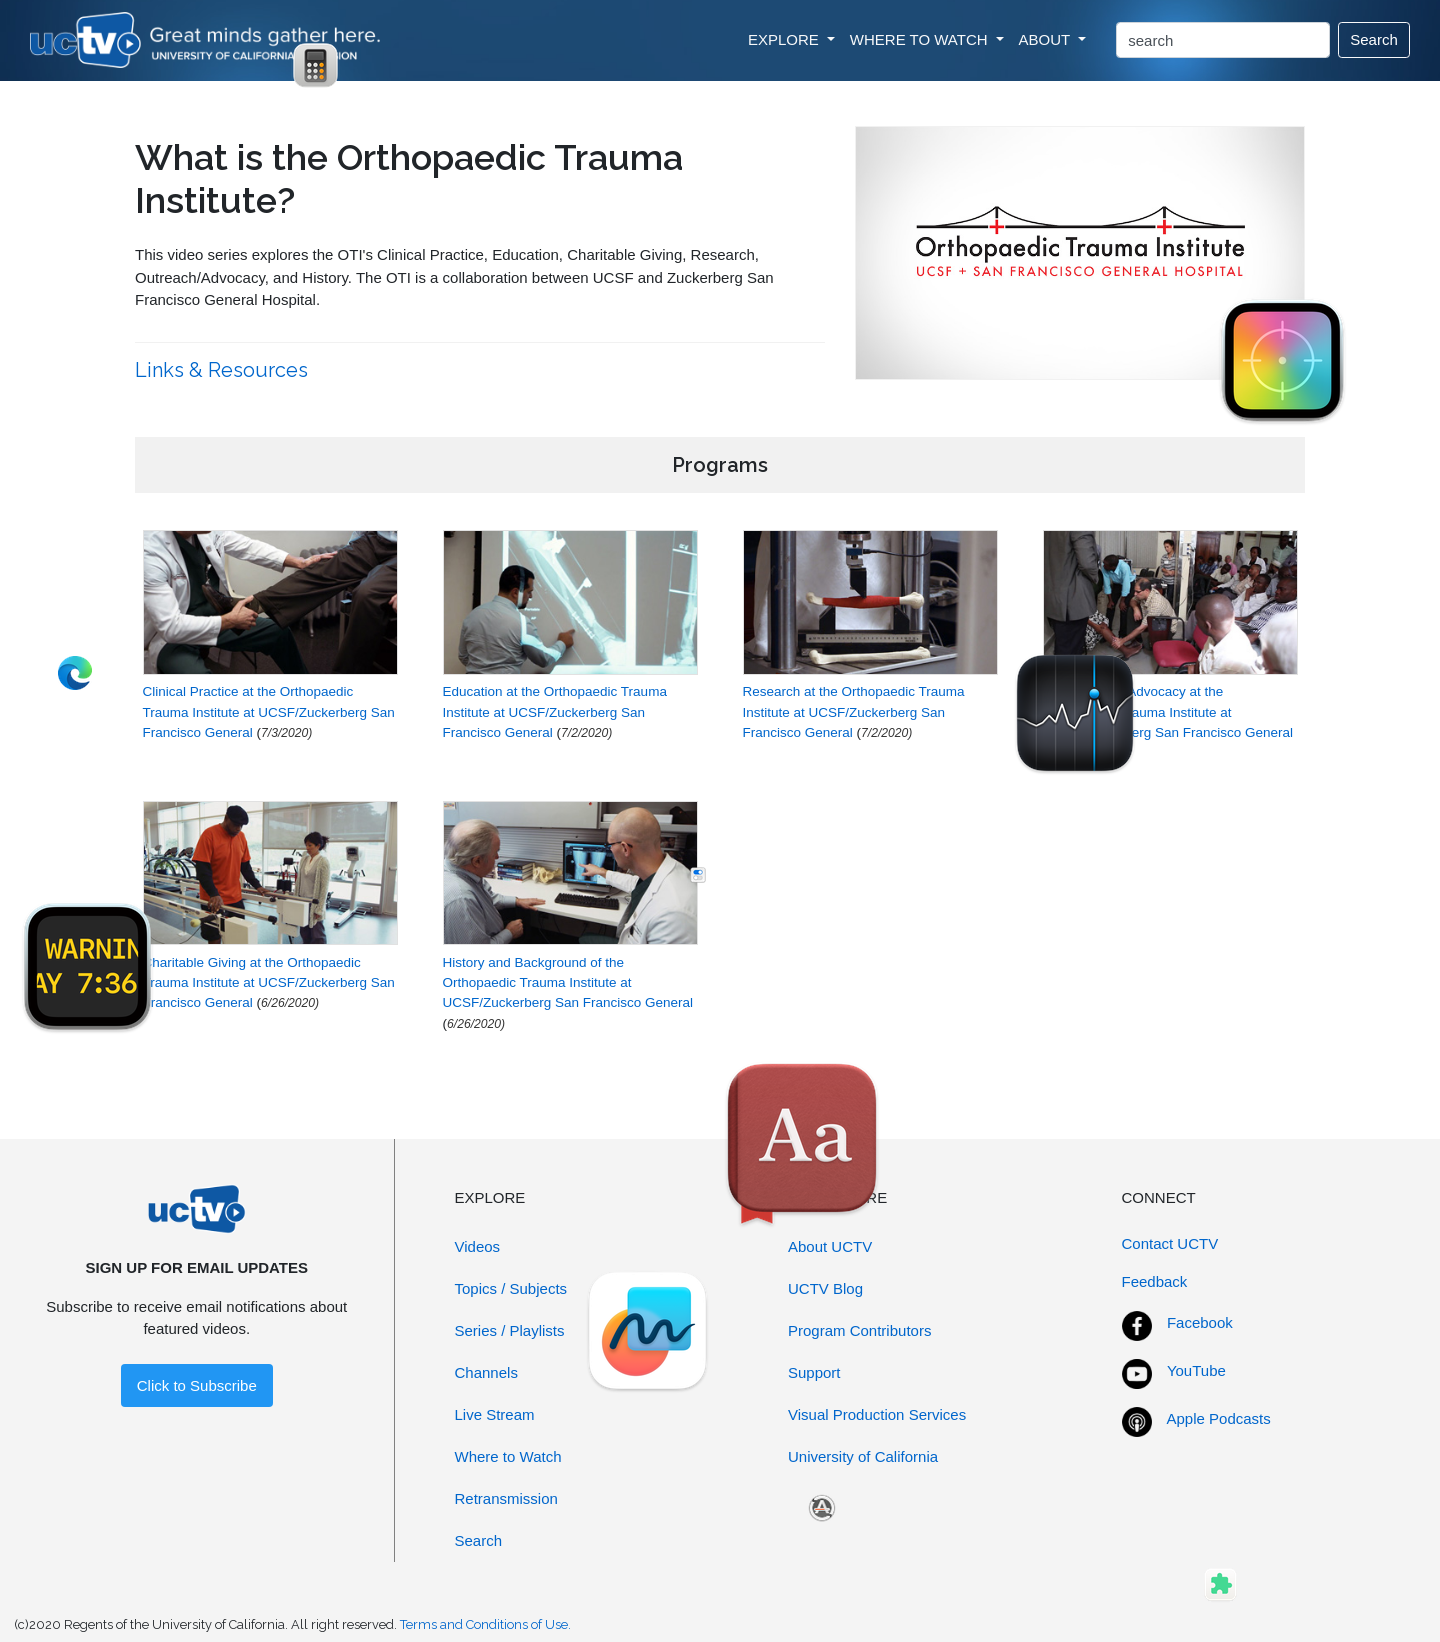 Image resolution: width=1440 pixels, height=1642 pixels. What do you see at coordinates (1220, 1584) in the screenshot?
I see `open palapeli puzzle game` at bounding box center [1220, 1584].